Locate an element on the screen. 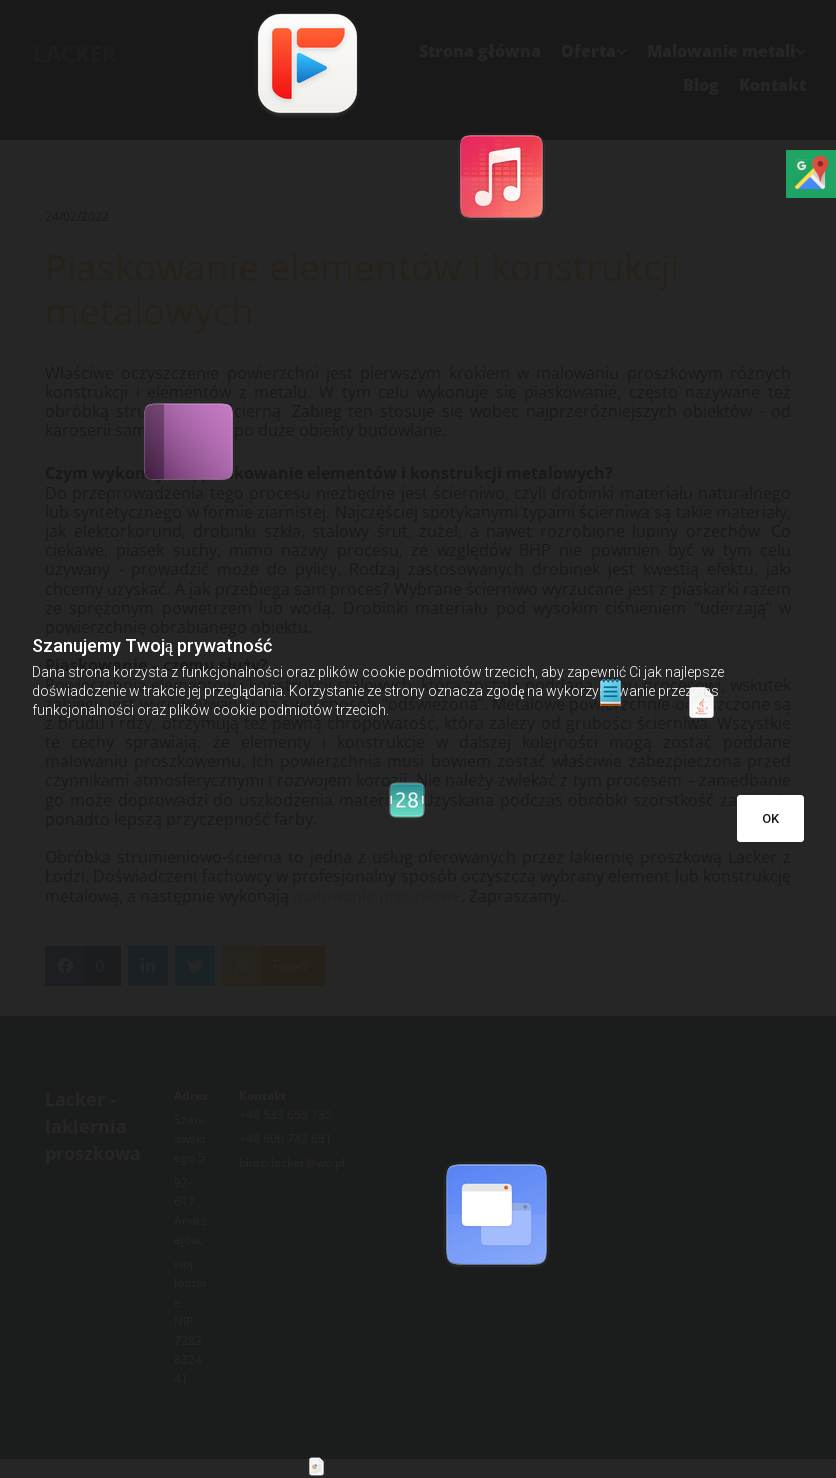  java source code file is located at coordinates (701, 702).